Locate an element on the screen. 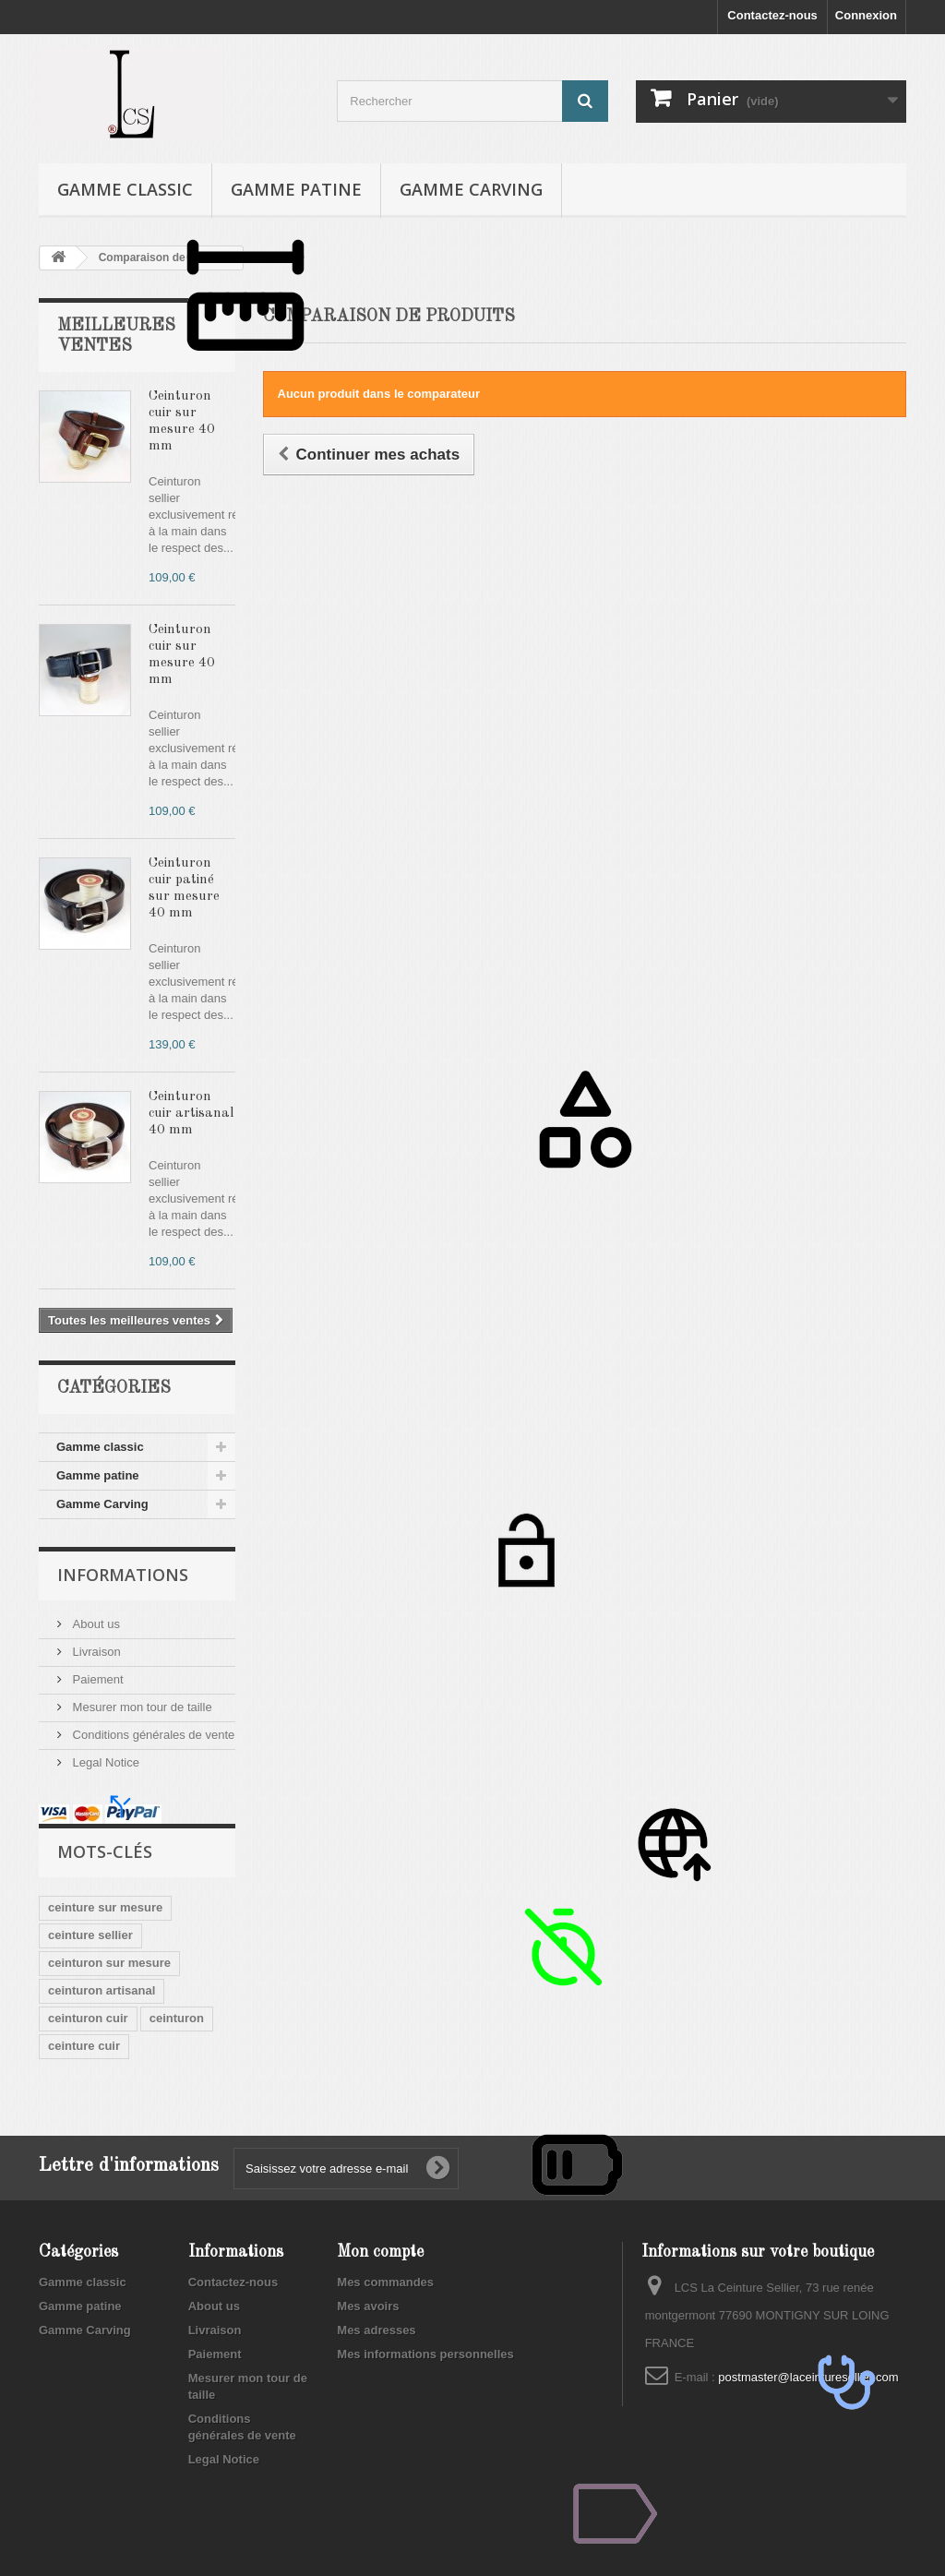  disable or cancel timer is located at coordinates (563, 1947).